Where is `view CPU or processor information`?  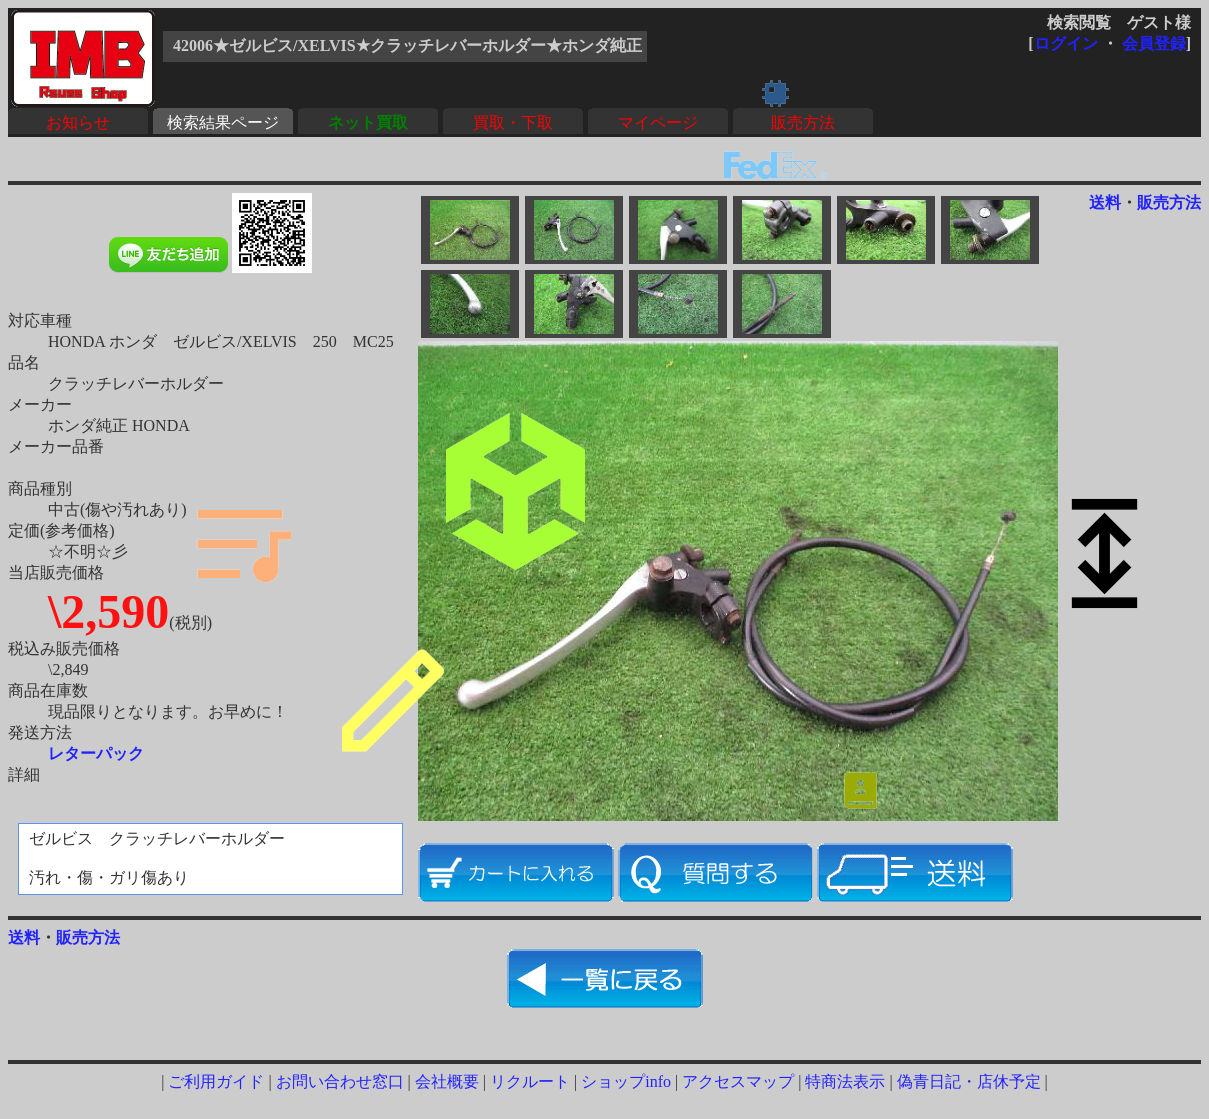
view CPU or processor information is located at coordinates (775, 93).